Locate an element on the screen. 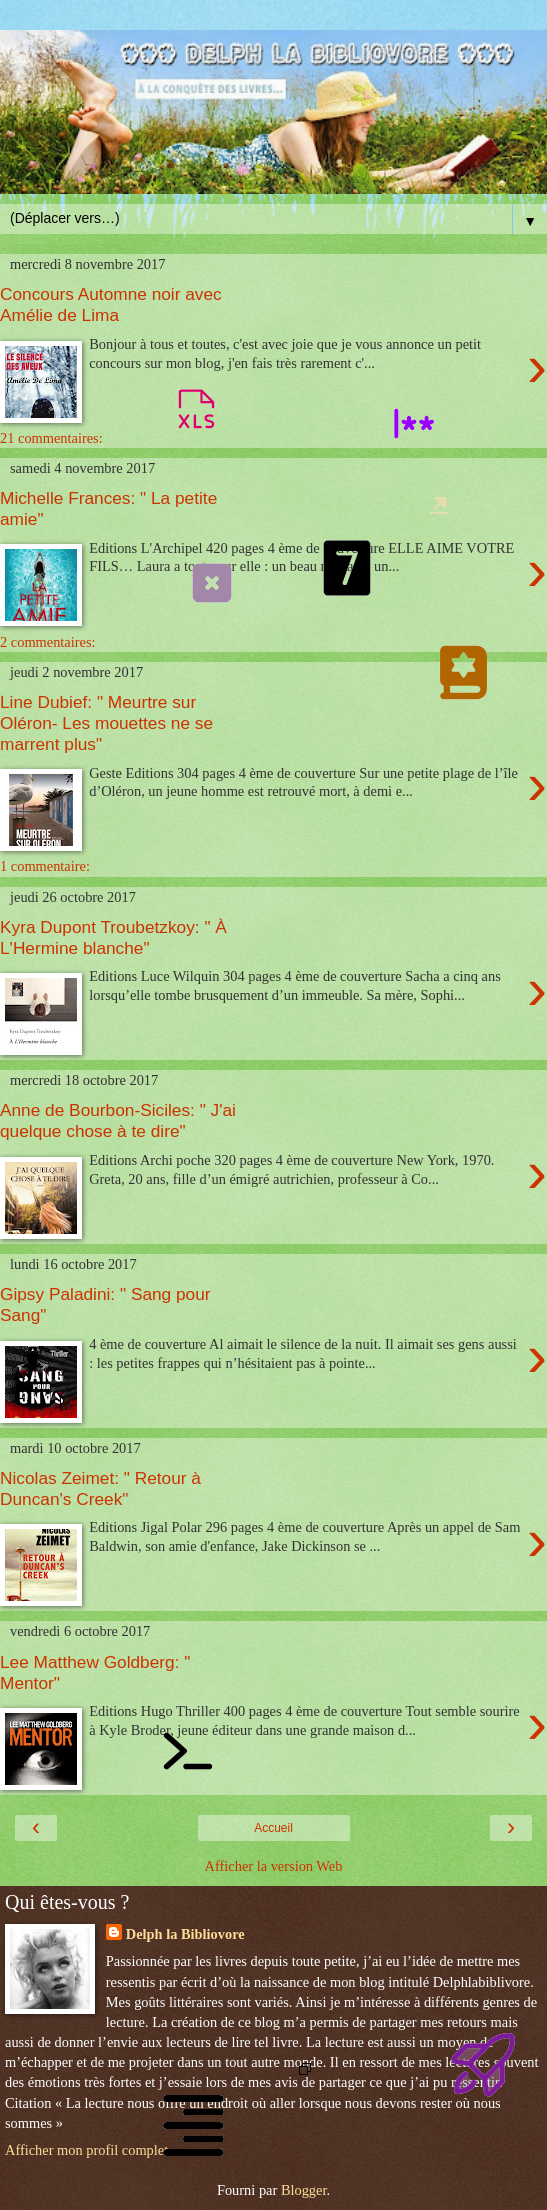  close or dismiss a modal window is located at coordinates (212, 583).